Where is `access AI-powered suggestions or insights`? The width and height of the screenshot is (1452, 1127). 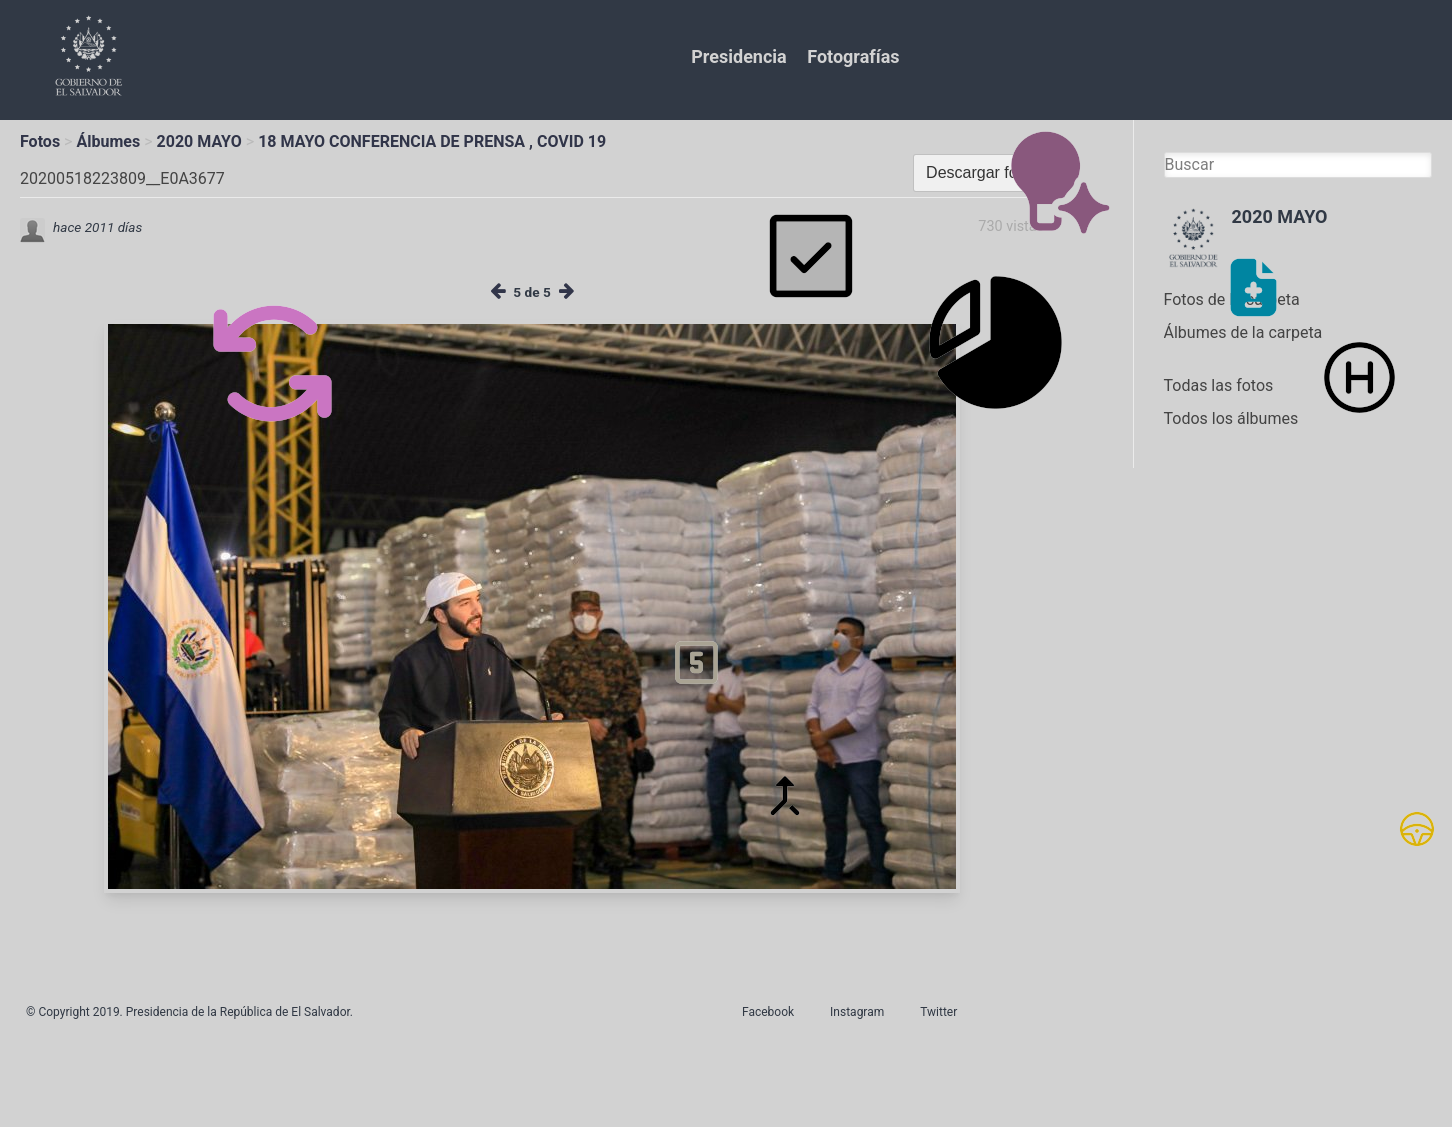
access AI-powered suggestions or insights is located at coordinates (1057, 185).